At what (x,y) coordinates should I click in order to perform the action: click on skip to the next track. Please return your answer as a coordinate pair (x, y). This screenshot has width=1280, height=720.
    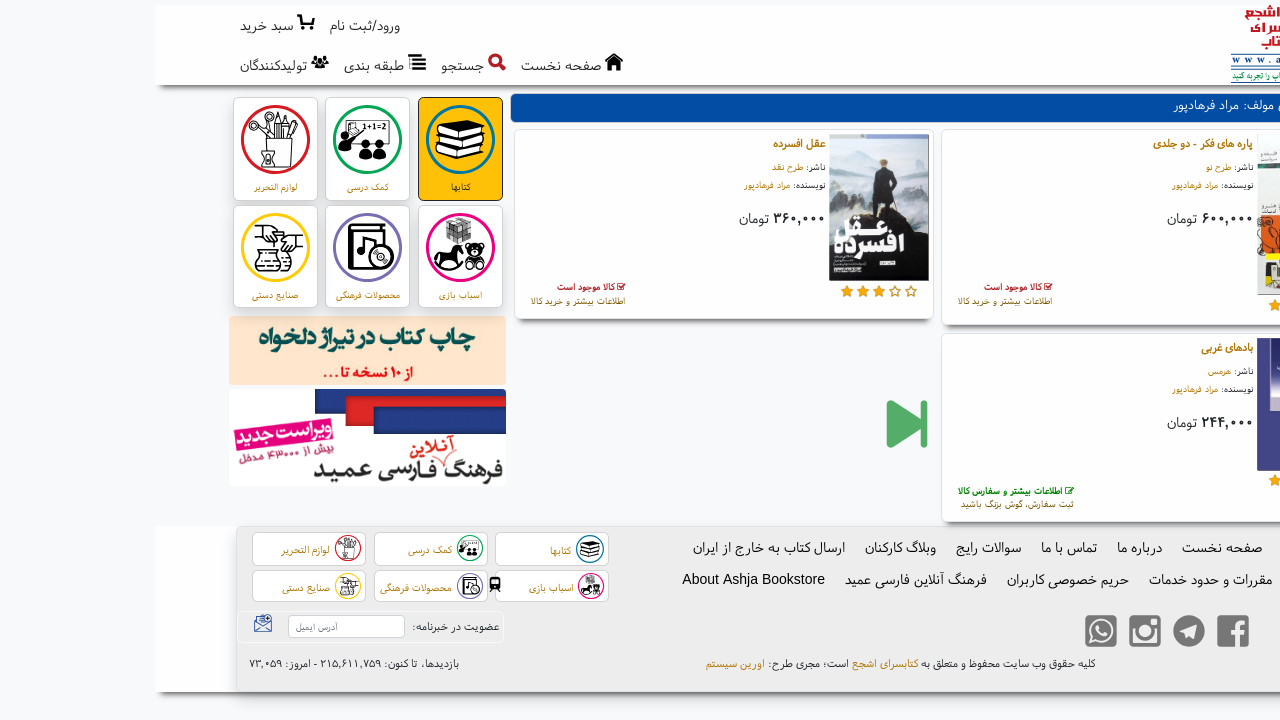
    Looking at the image, I should click on (907, 424).